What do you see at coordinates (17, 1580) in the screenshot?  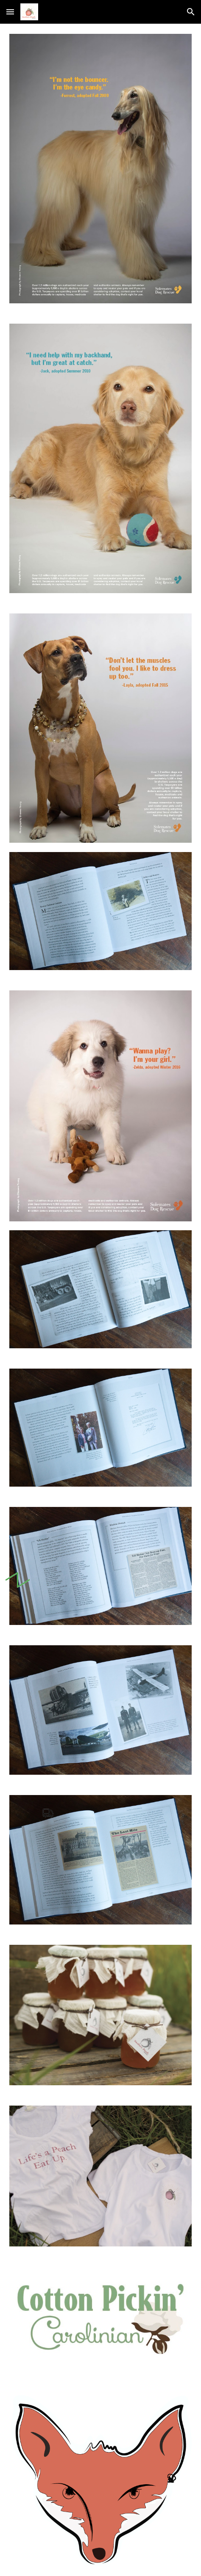 I see `select sawtooth waveform in audio synthesizer` at bounding box center [17, 1580].